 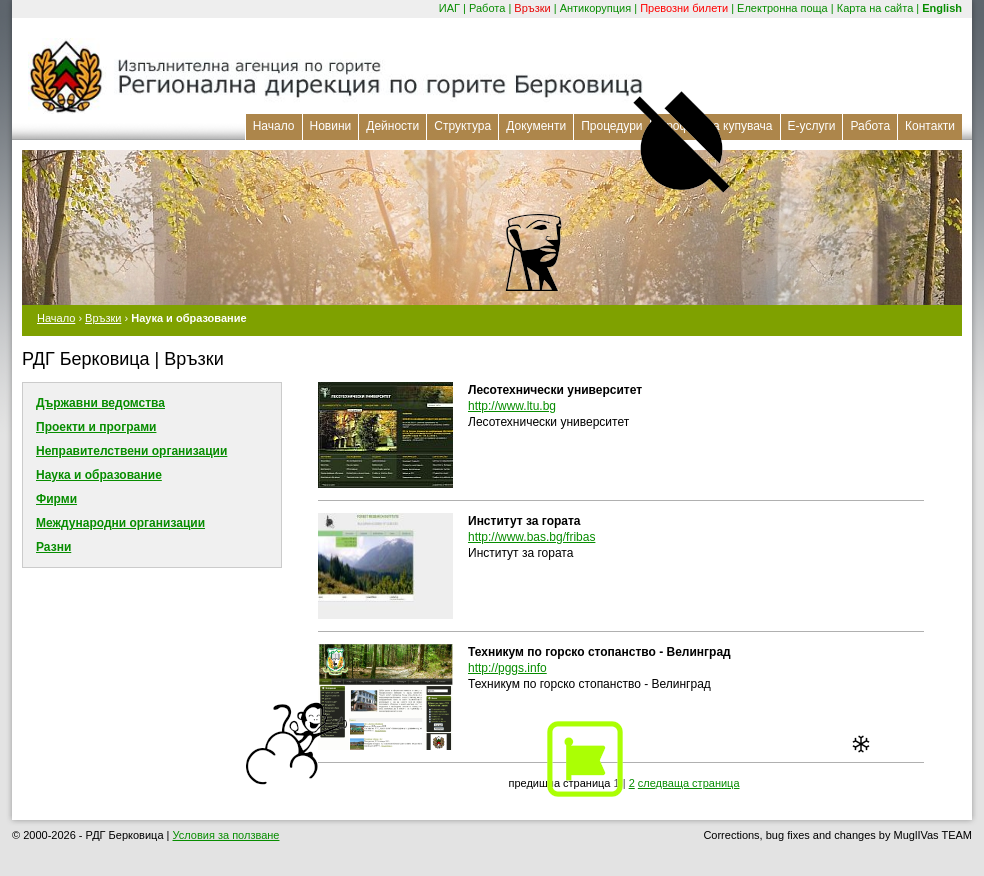 I want to click on kingston technology company logo, so click(x=533, y=252).